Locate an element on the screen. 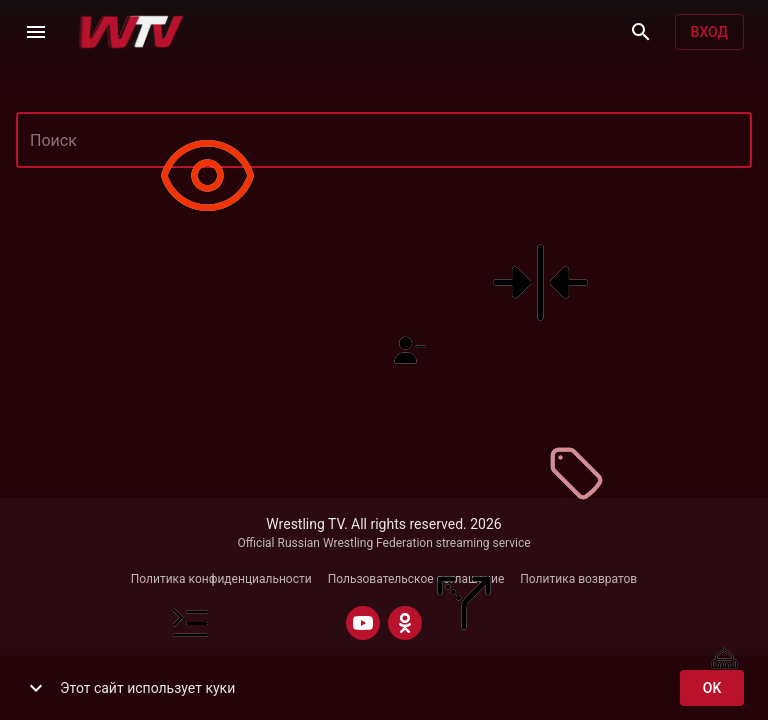  remove a user or contact is located at coordinates (409, 350).